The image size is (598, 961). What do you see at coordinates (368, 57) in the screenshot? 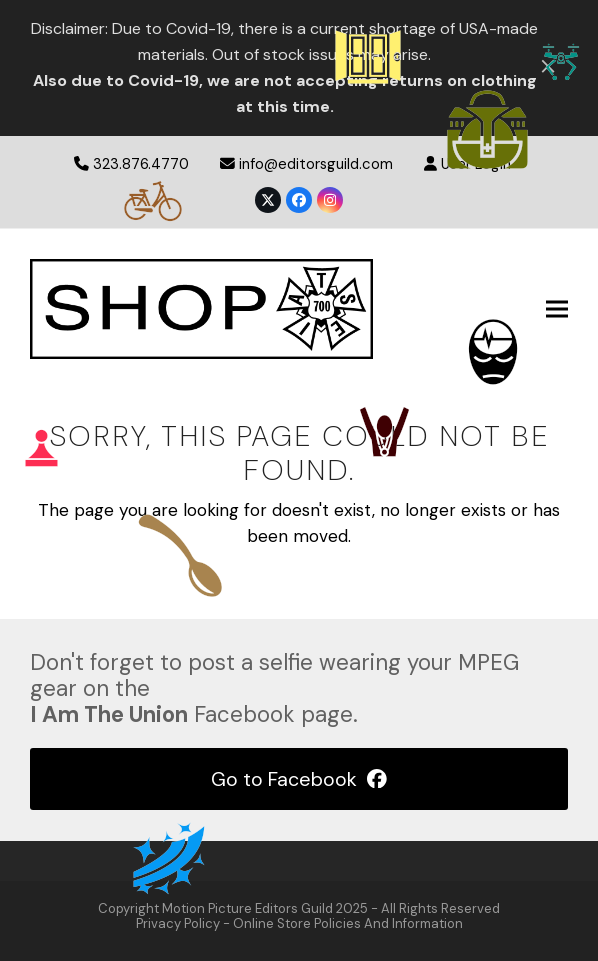
I see `open a new window or panel` at bounding box center [368, 57].